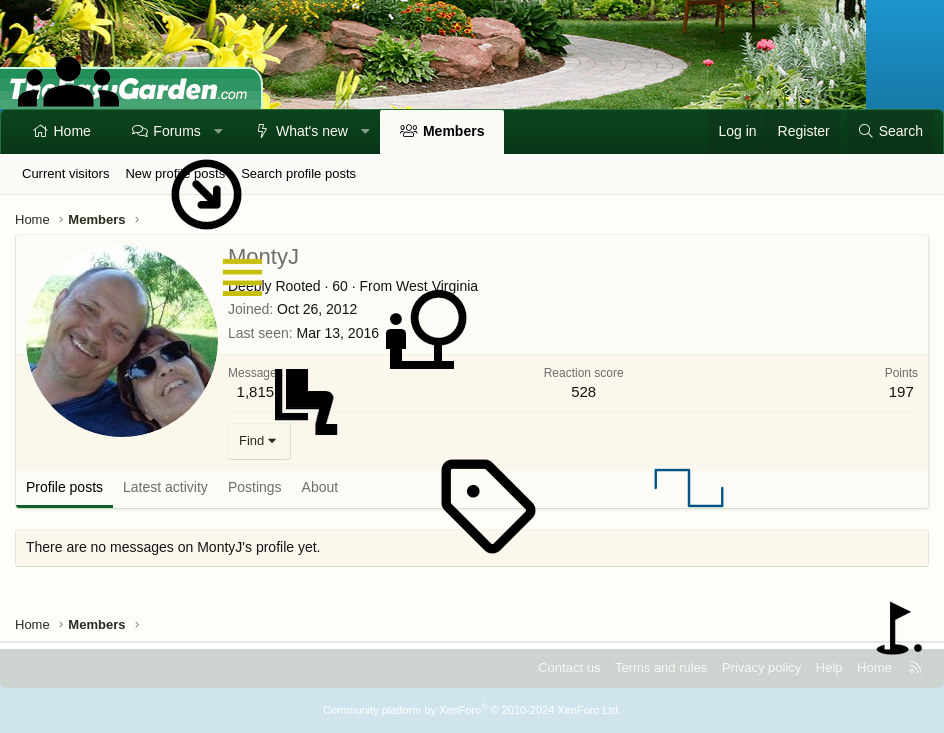 Image resolution: width=944 pixels, height=733 pixels. What do you see at coordinates (206, 194) in the screenshot?
I see `navigate to the next item or section` at bounding box center [206, 194].